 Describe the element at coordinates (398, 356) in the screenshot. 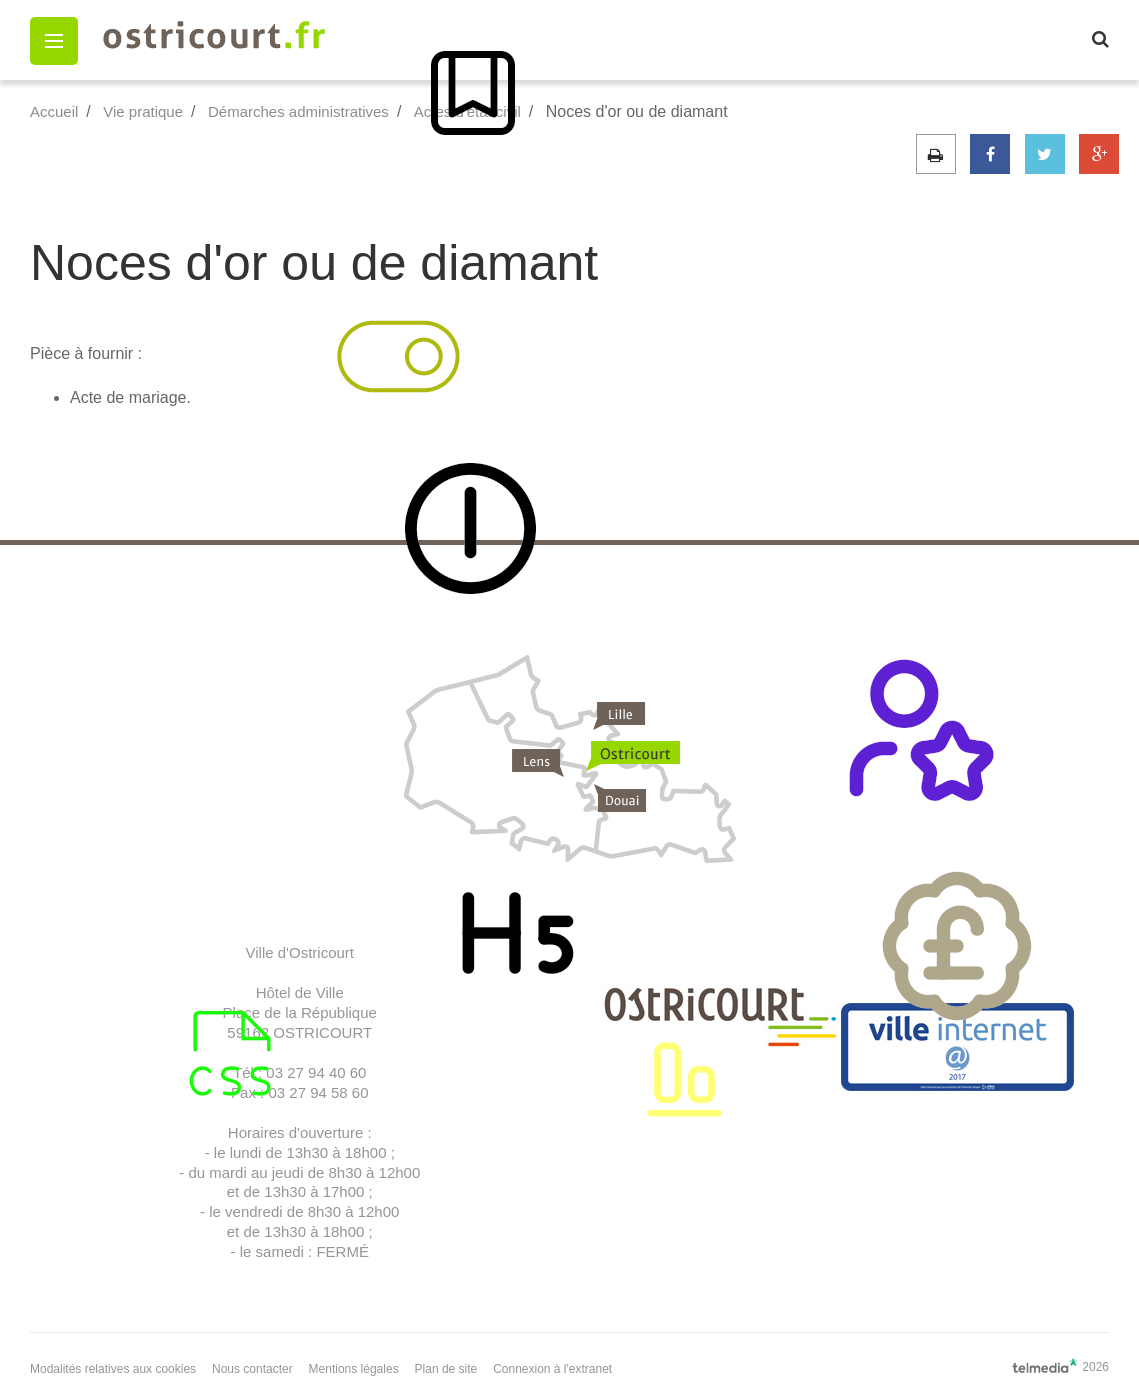

I see `toggle switch in the on position` at that location.